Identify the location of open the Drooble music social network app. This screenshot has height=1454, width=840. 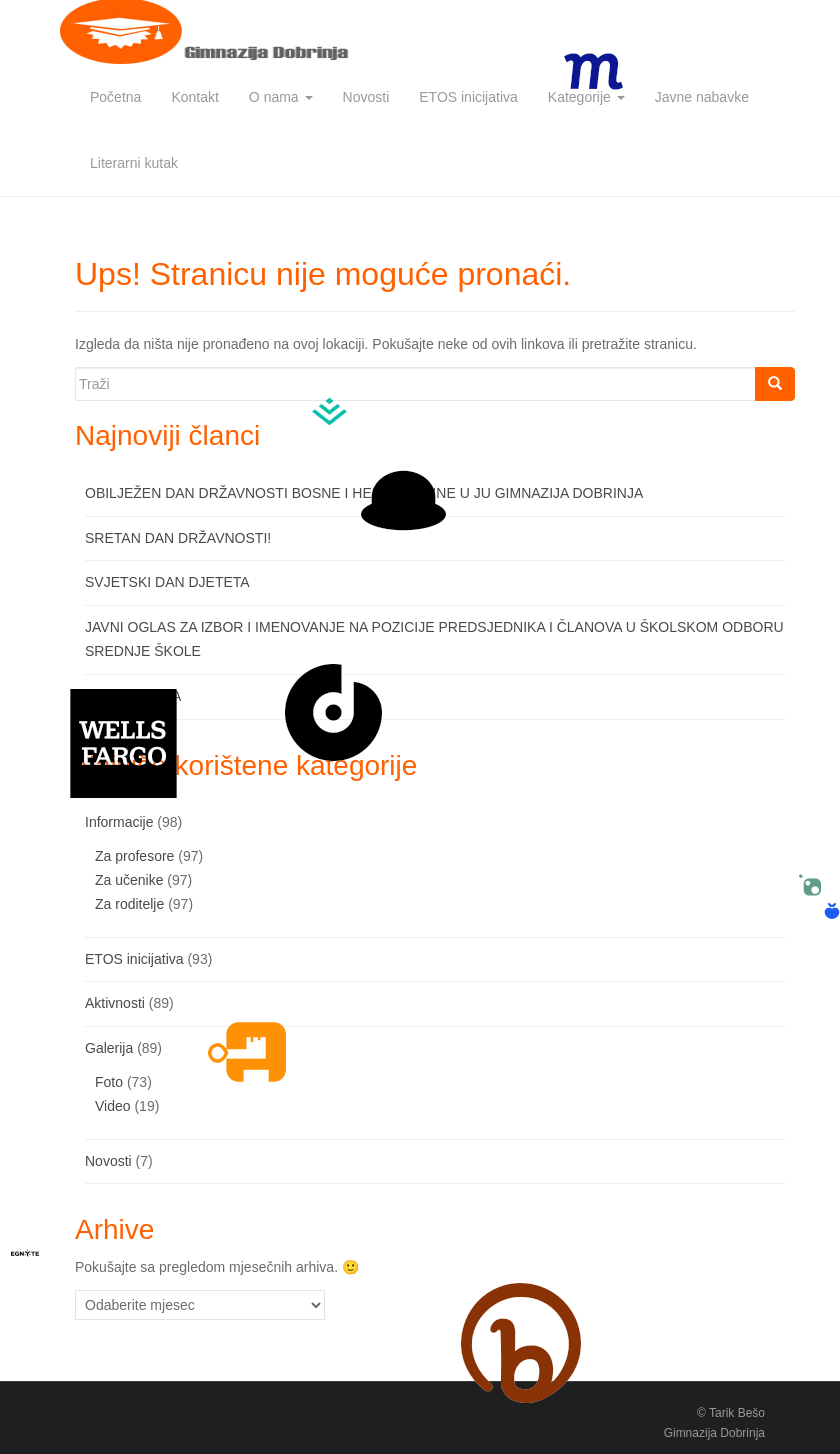
(333, 712).